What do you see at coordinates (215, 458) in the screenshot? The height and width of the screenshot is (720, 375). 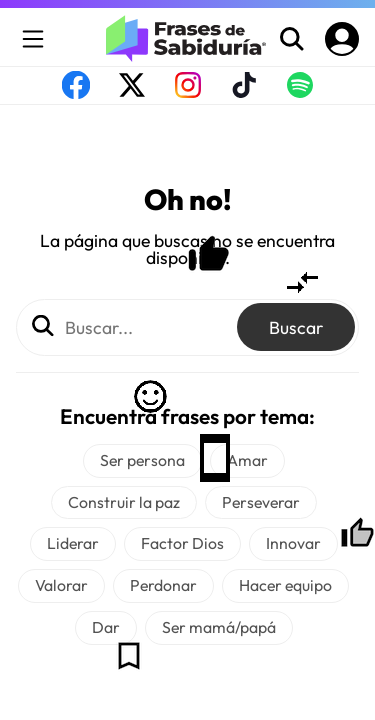 I see `set this device as primary phone` at bounding box center [215, 458].